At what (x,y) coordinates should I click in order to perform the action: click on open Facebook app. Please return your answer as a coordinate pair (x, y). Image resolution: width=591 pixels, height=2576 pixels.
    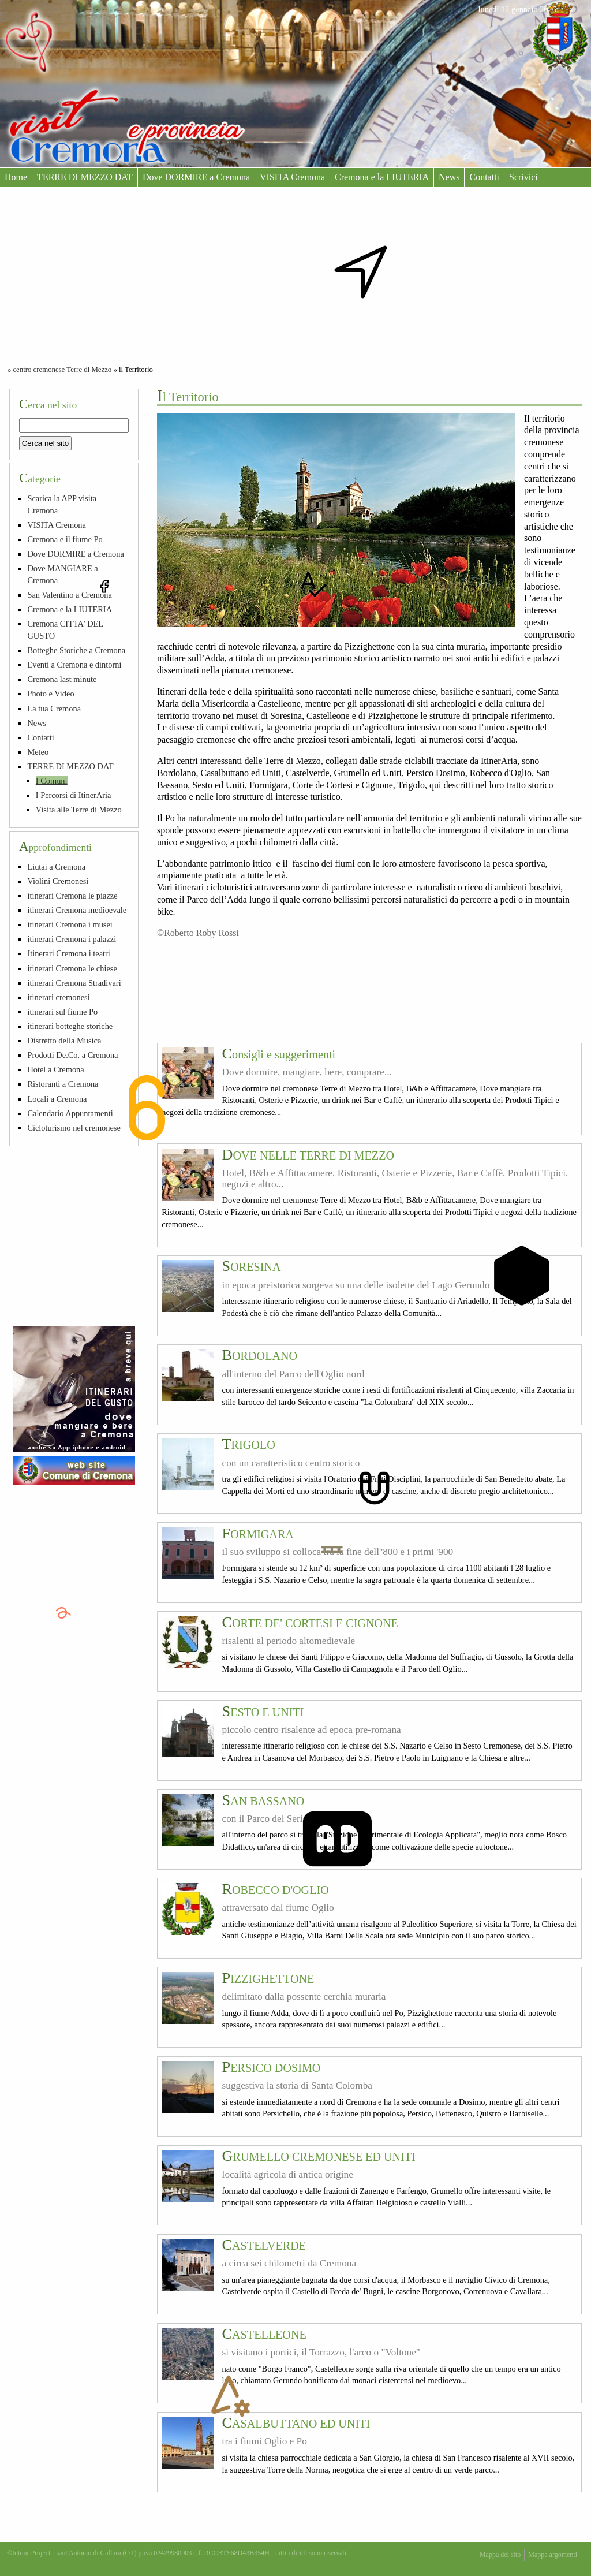
    Looking at the image, I should click on (104, 586).